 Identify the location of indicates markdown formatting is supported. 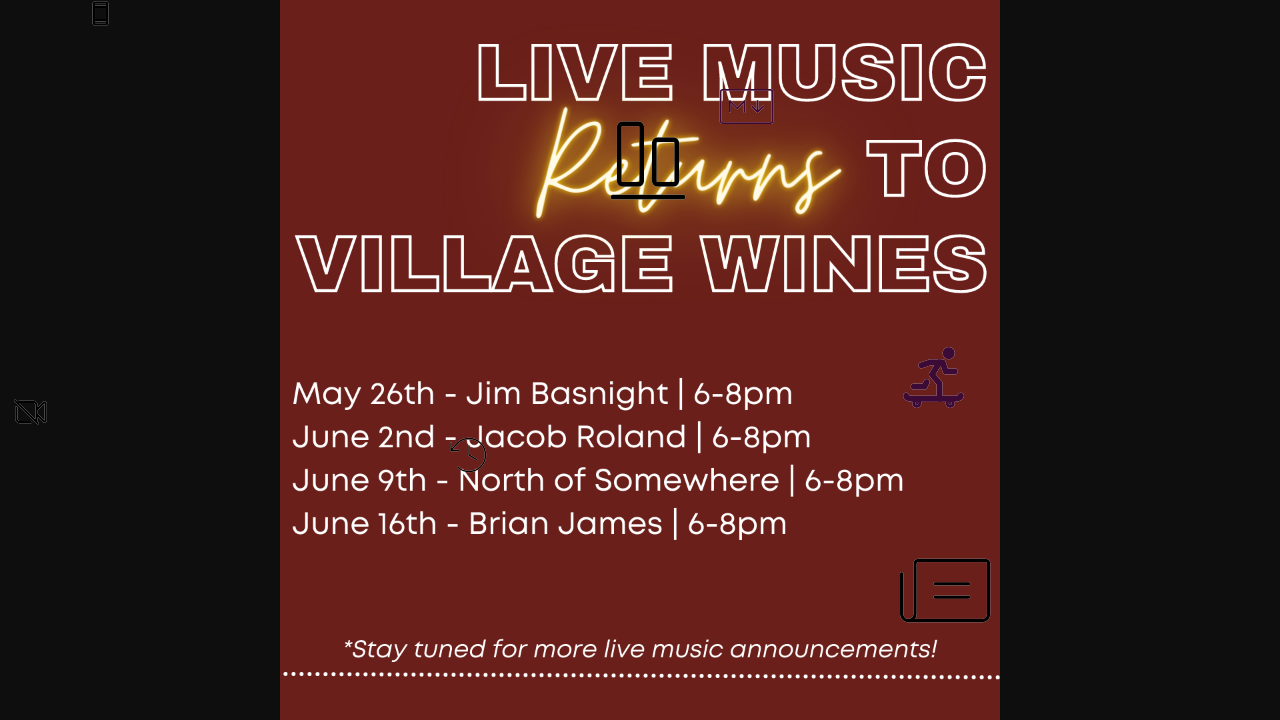
(746, 106).